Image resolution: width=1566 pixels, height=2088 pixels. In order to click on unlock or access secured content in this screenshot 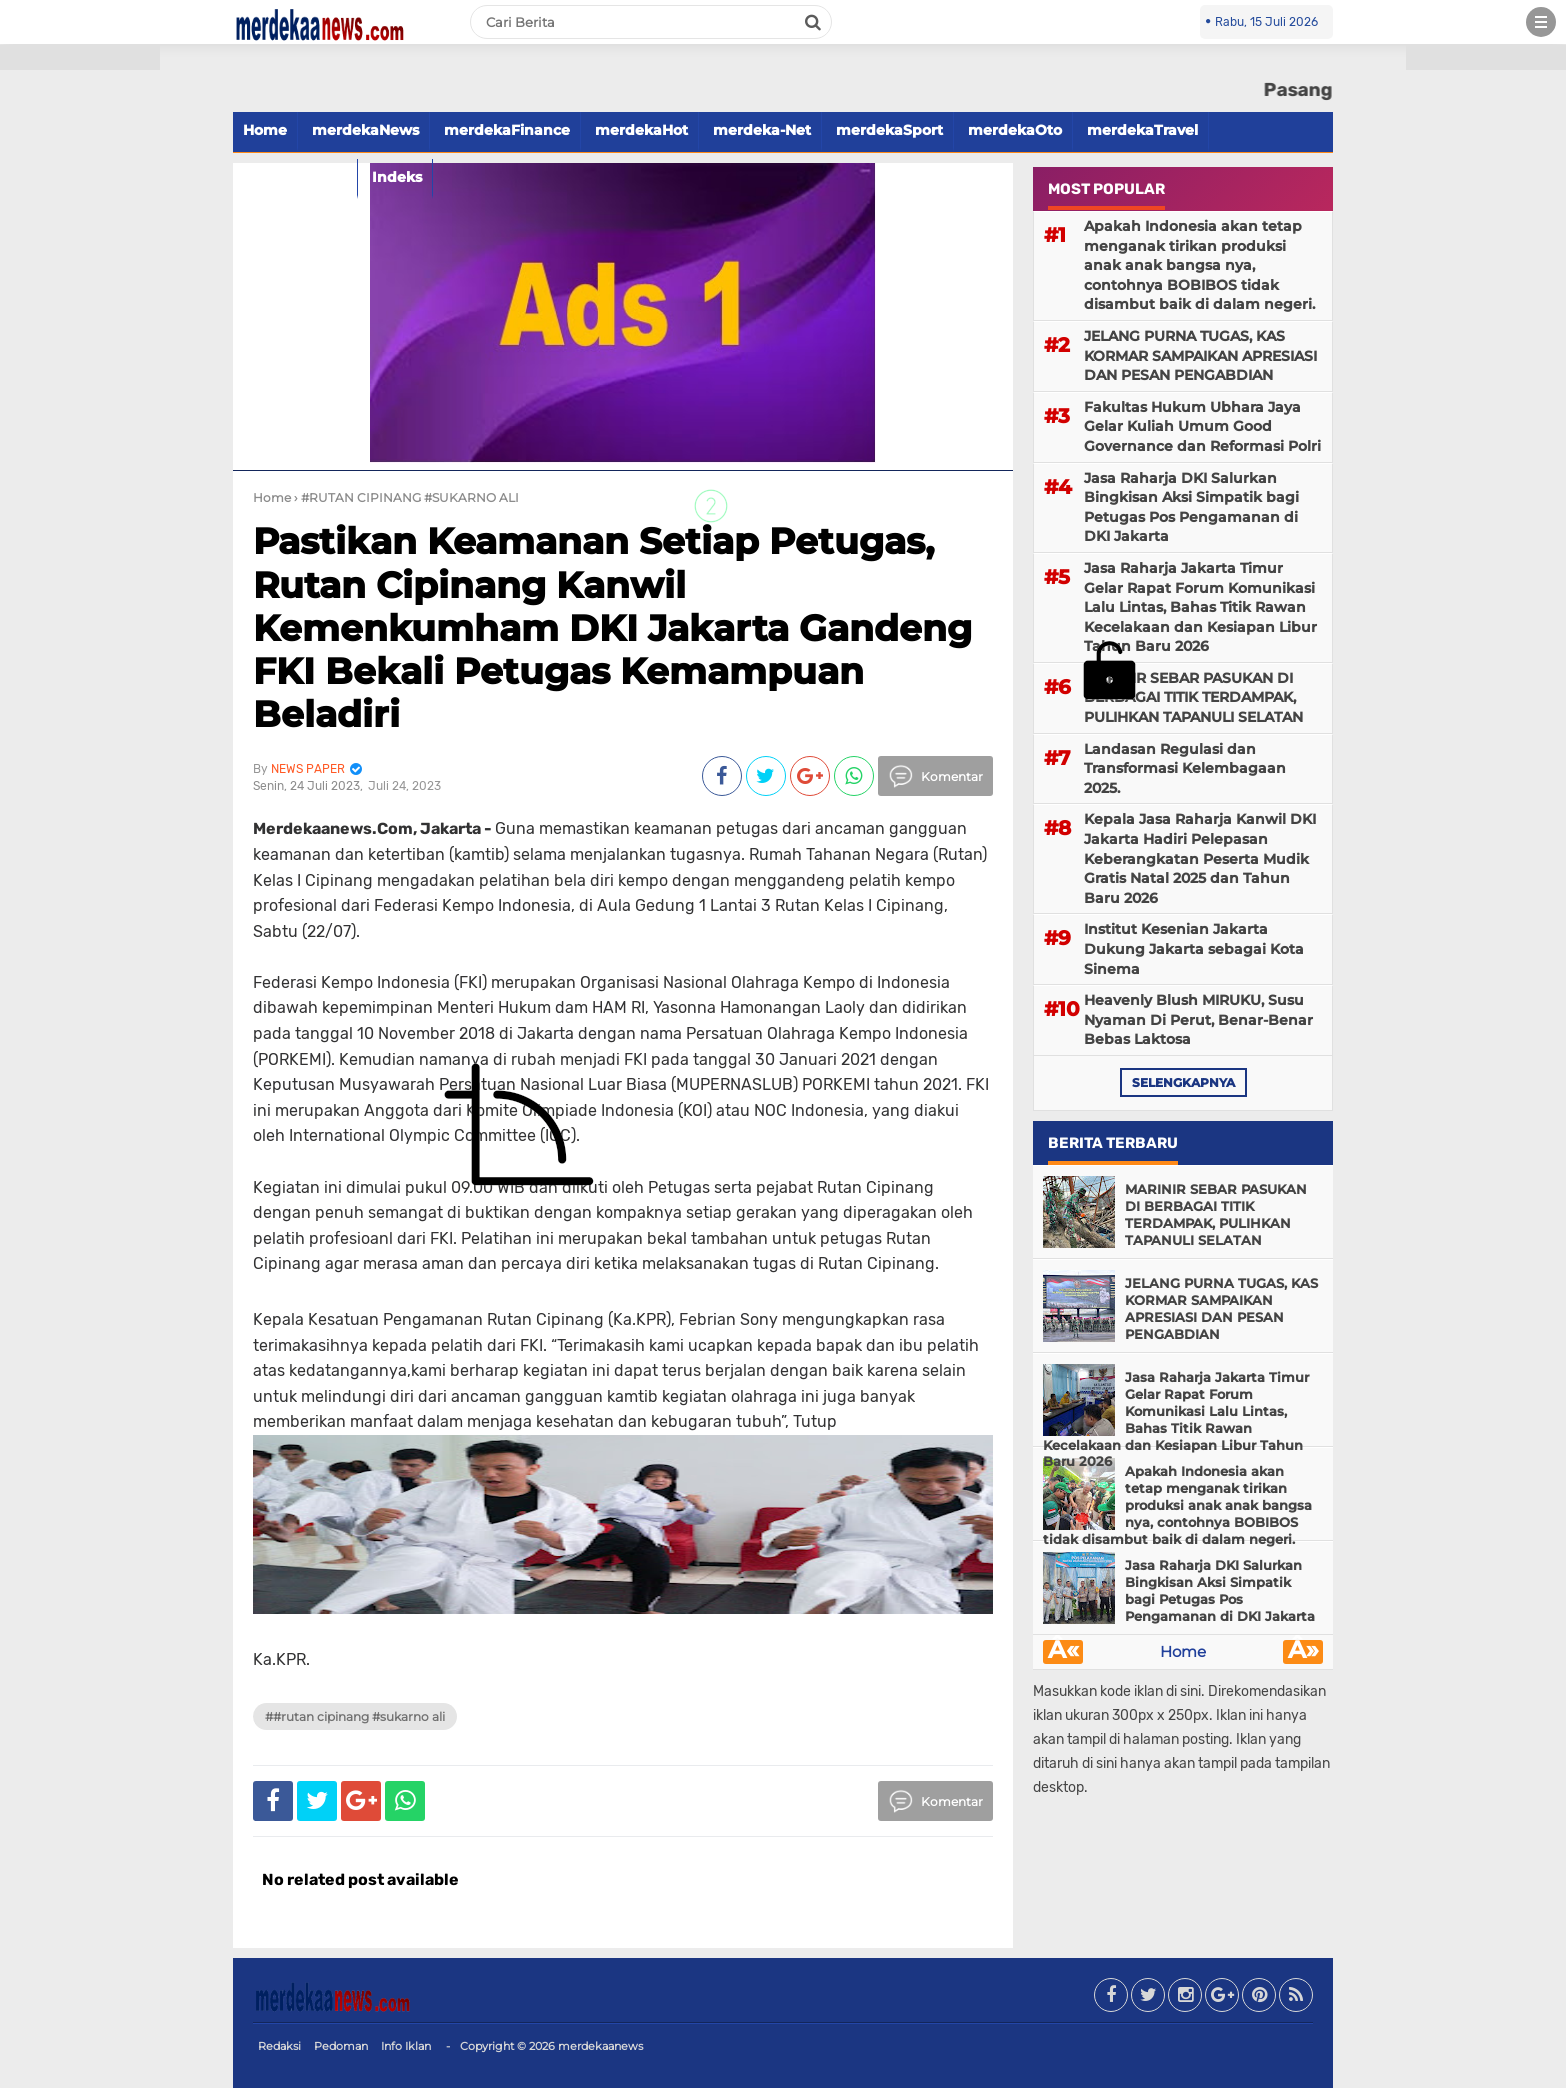, I will do `click(1109, 673)`.